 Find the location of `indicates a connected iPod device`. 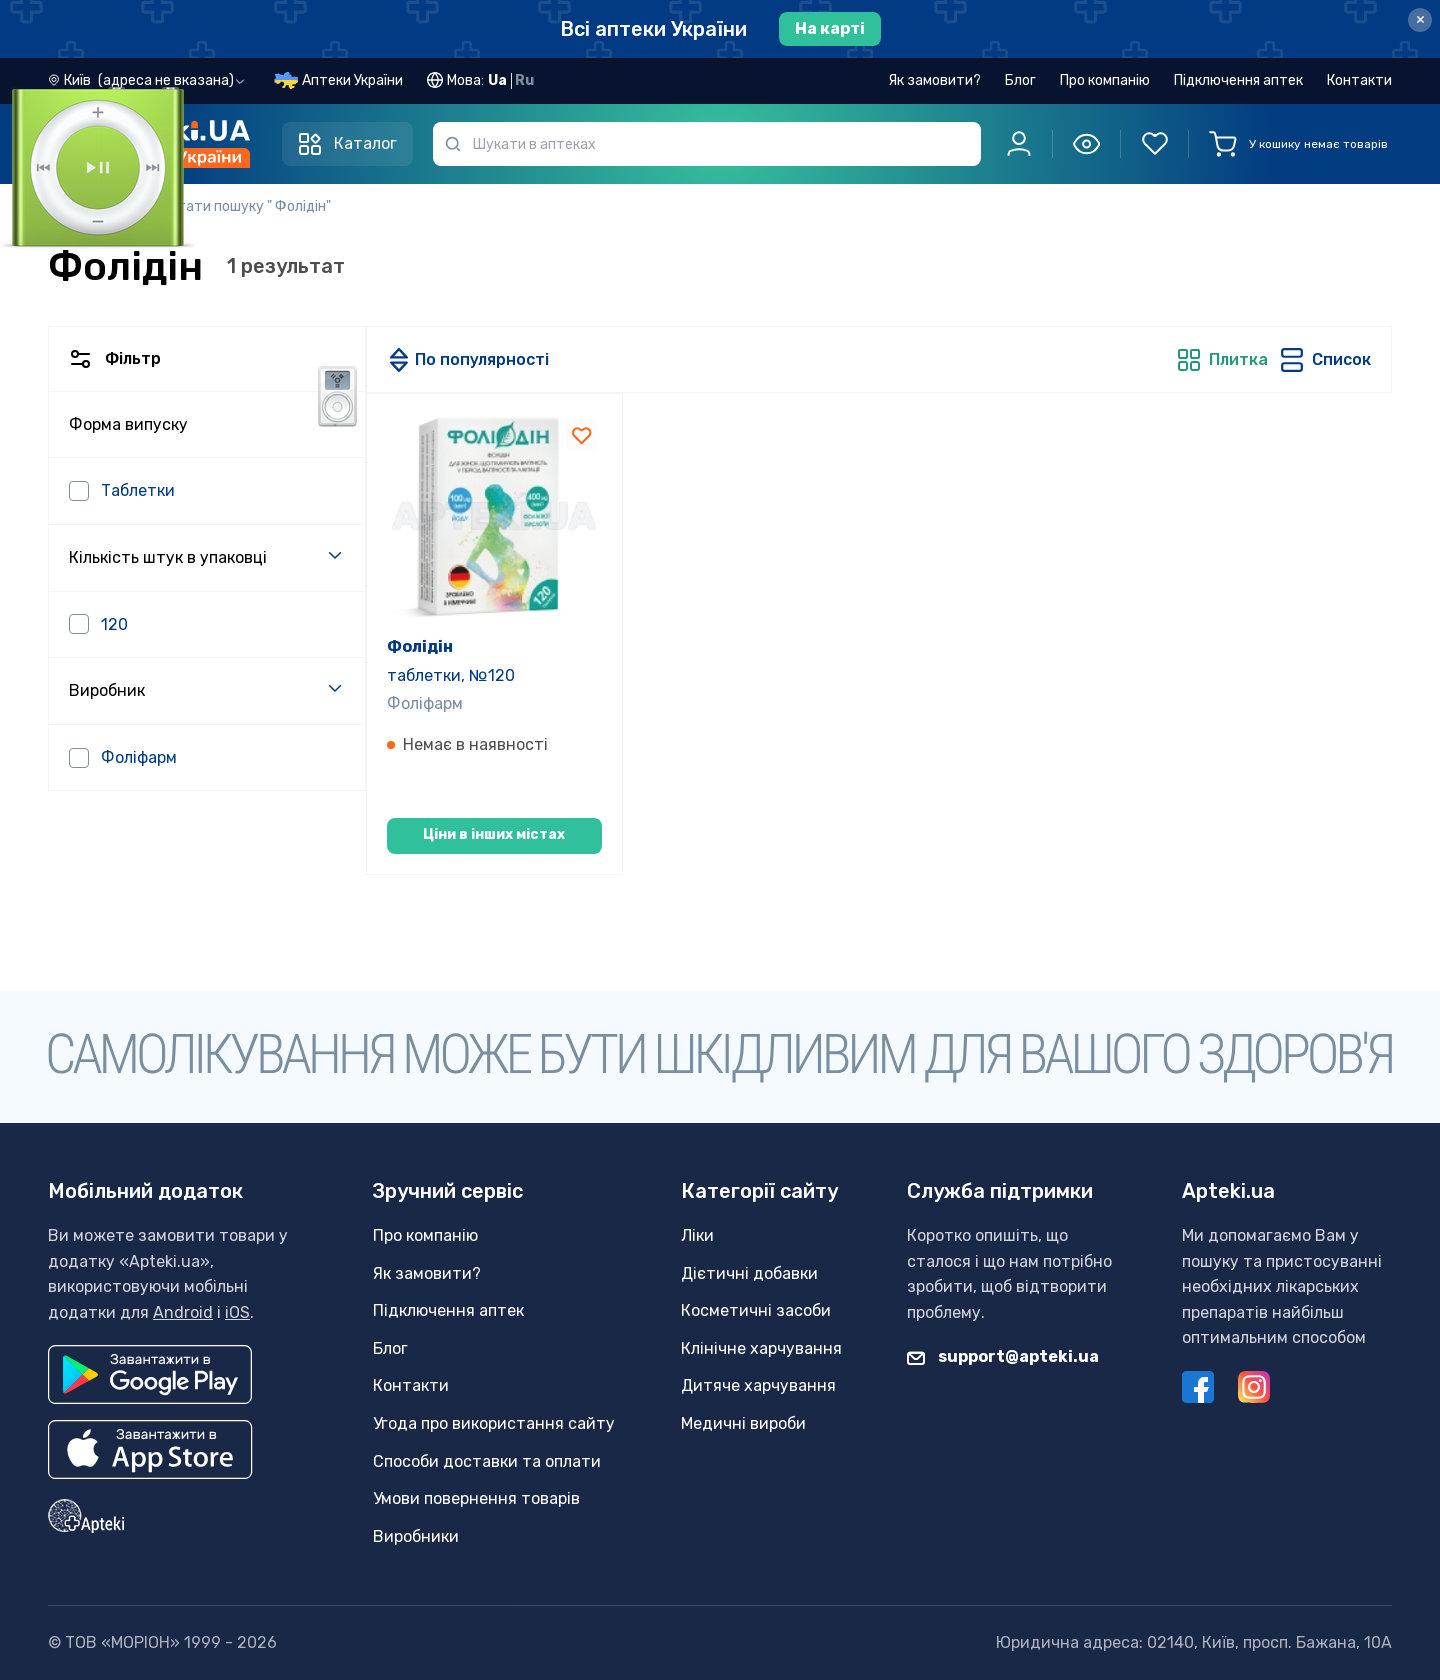

indicates a connected iPod device is located at coordinates (337, 396).